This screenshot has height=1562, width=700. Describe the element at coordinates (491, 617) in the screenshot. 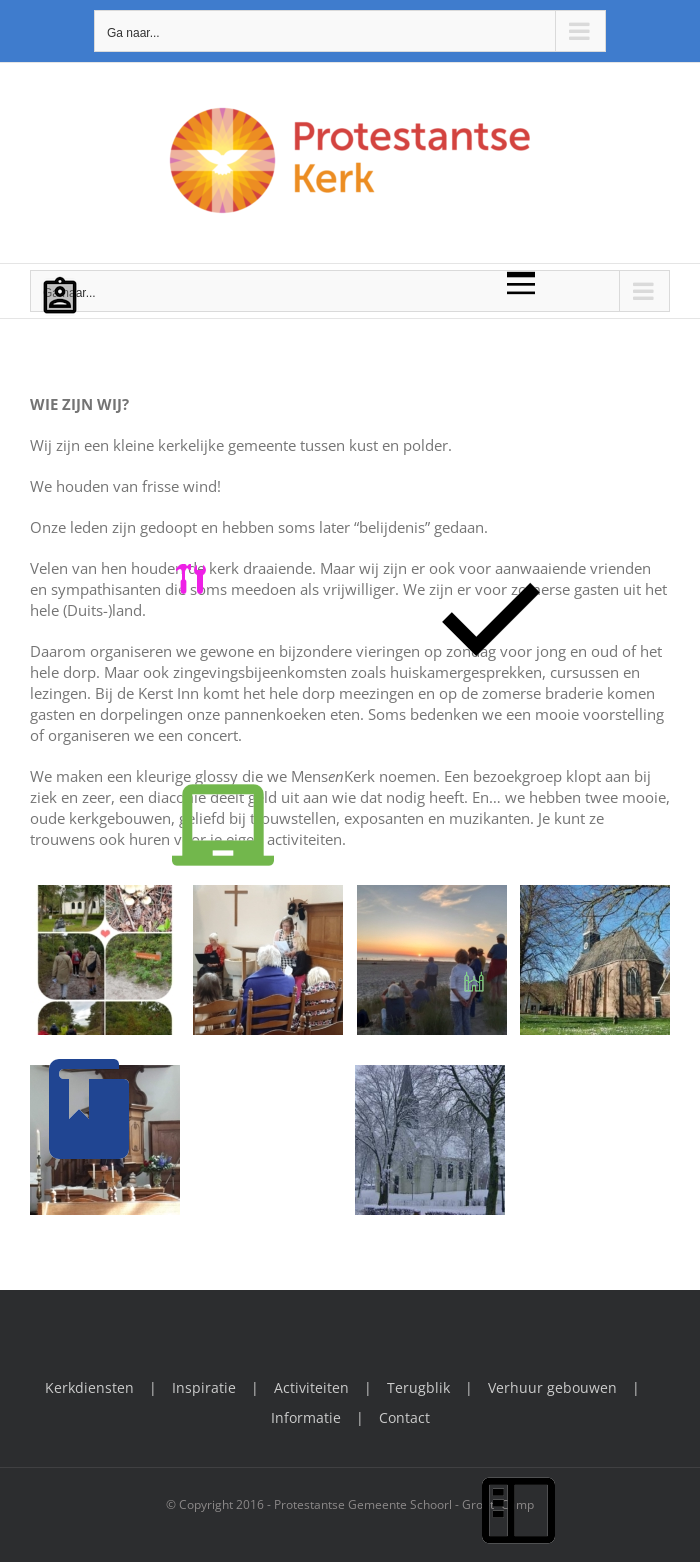

I see `confirm or submit an action` at that location.